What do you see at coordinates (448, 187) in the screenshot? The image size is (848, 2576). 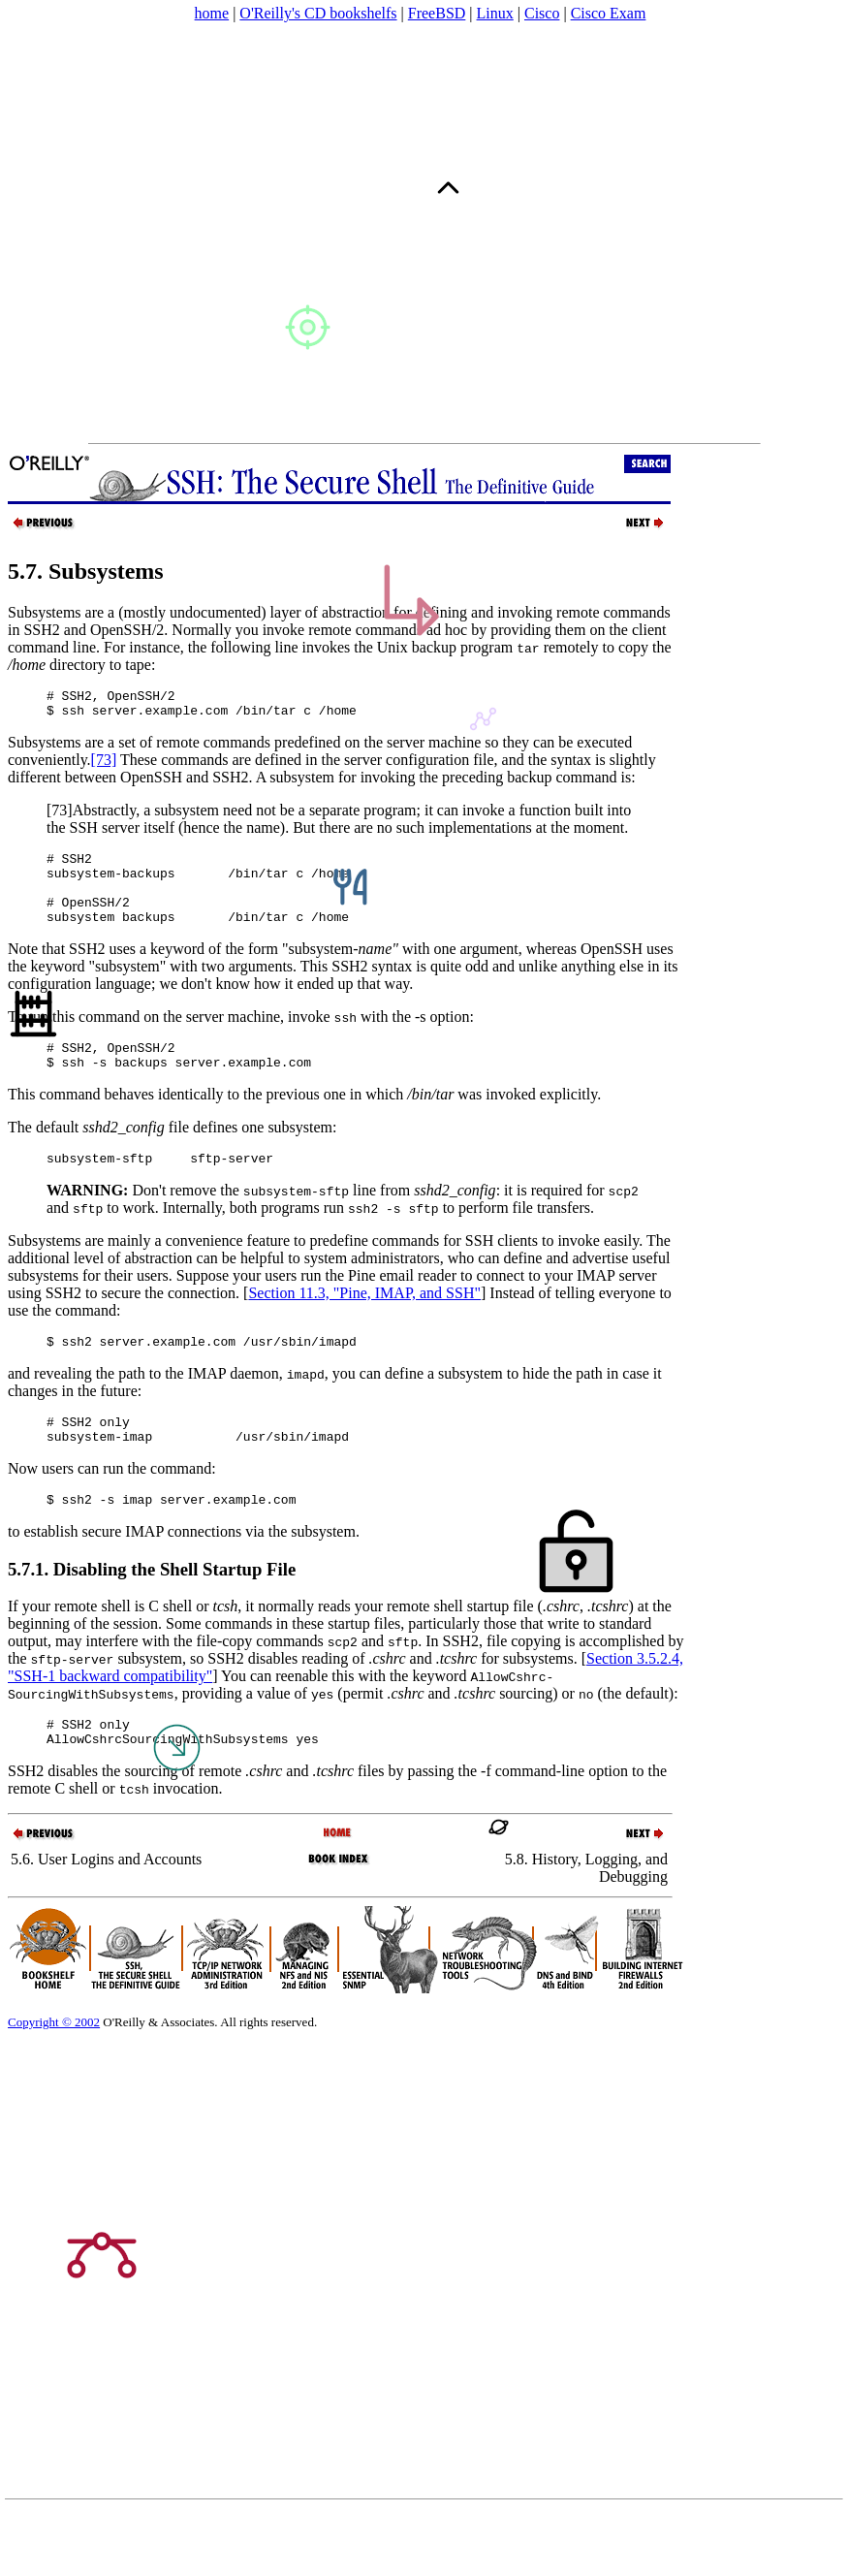 I see `collapse an expanded section` at bounding box center [448, 187].